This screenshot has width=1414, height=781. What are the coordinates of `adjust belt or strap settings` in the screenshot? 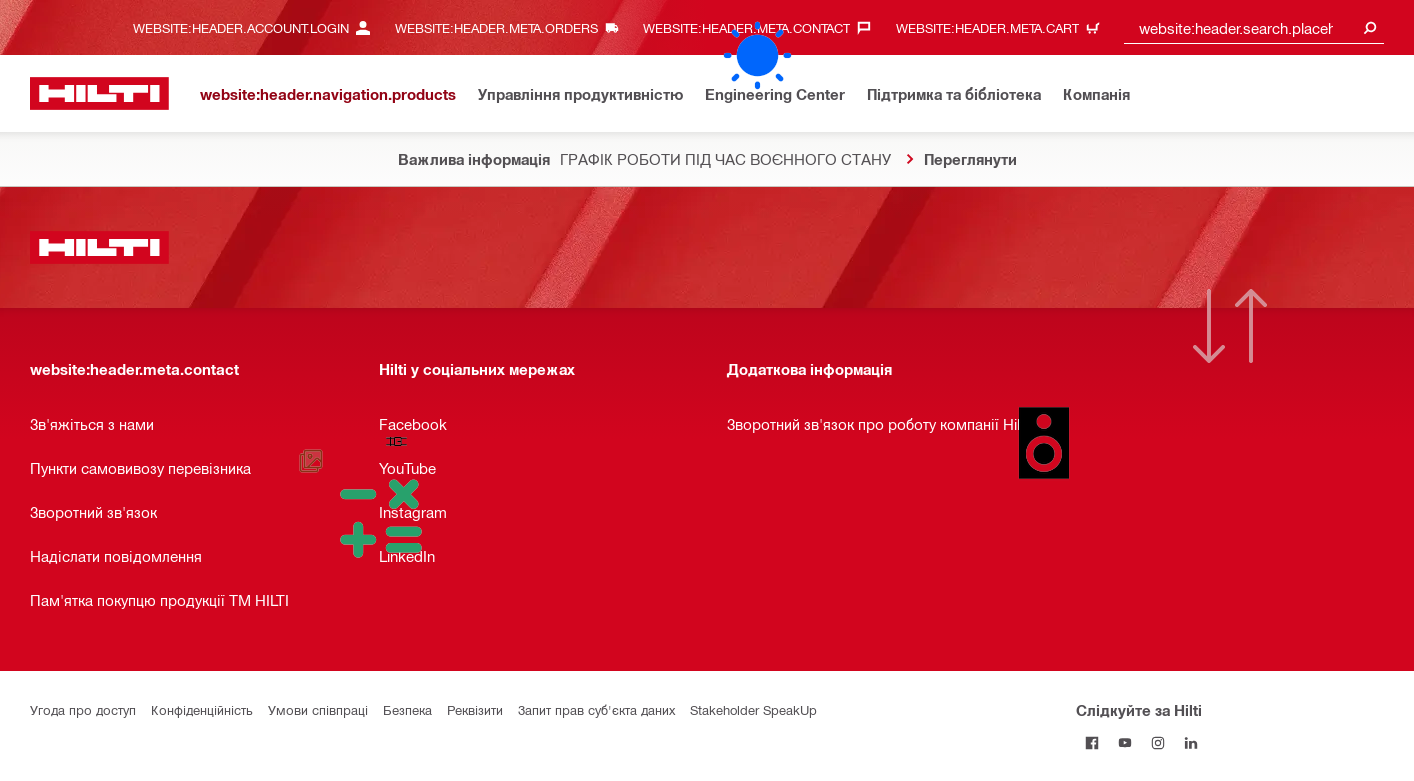 It's located at (396, 441).